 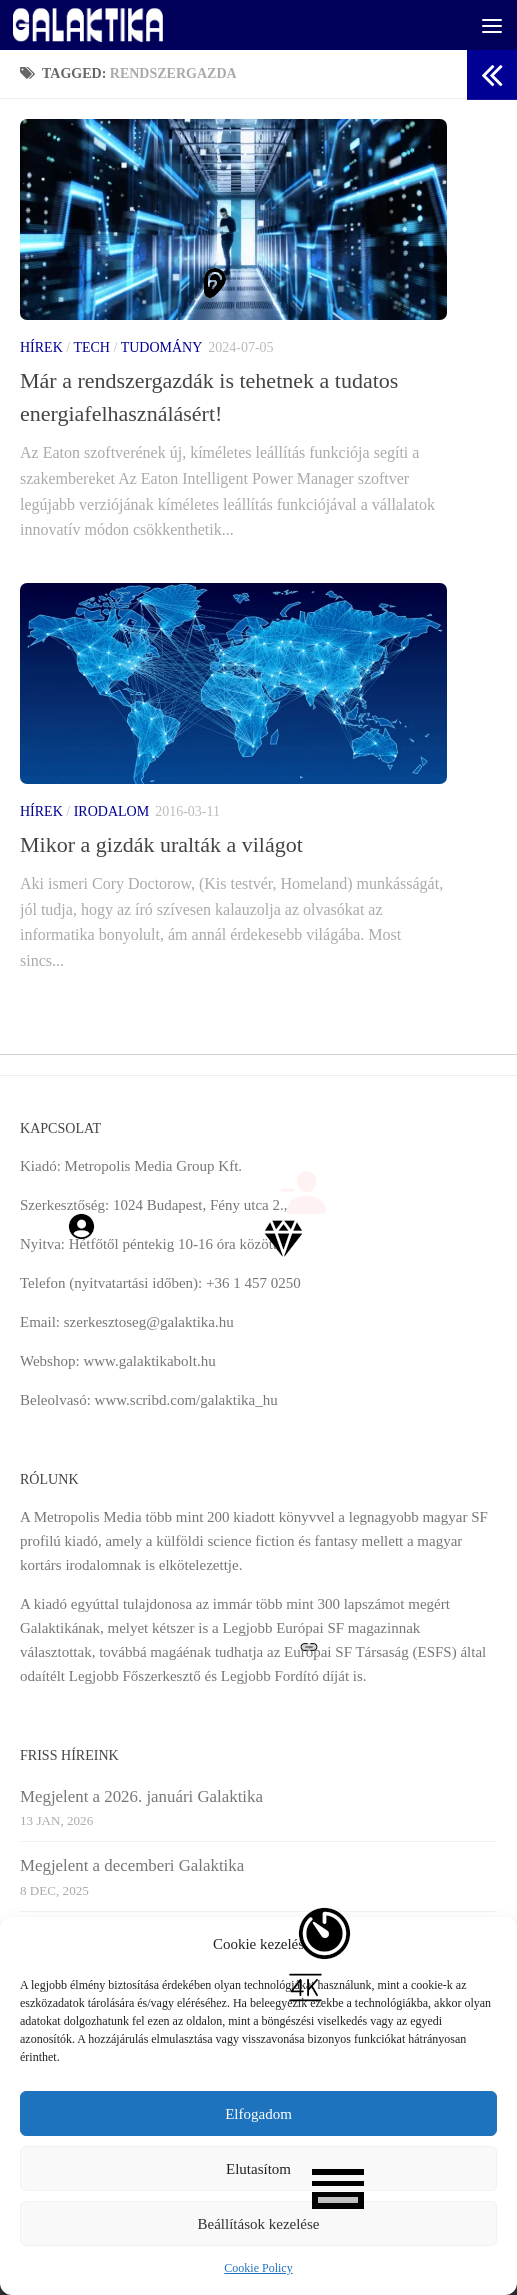 What do you see at coordinates (338, 2189) in the screenshot?
I see `split view horizontally` at bounding box center [338, 2189].